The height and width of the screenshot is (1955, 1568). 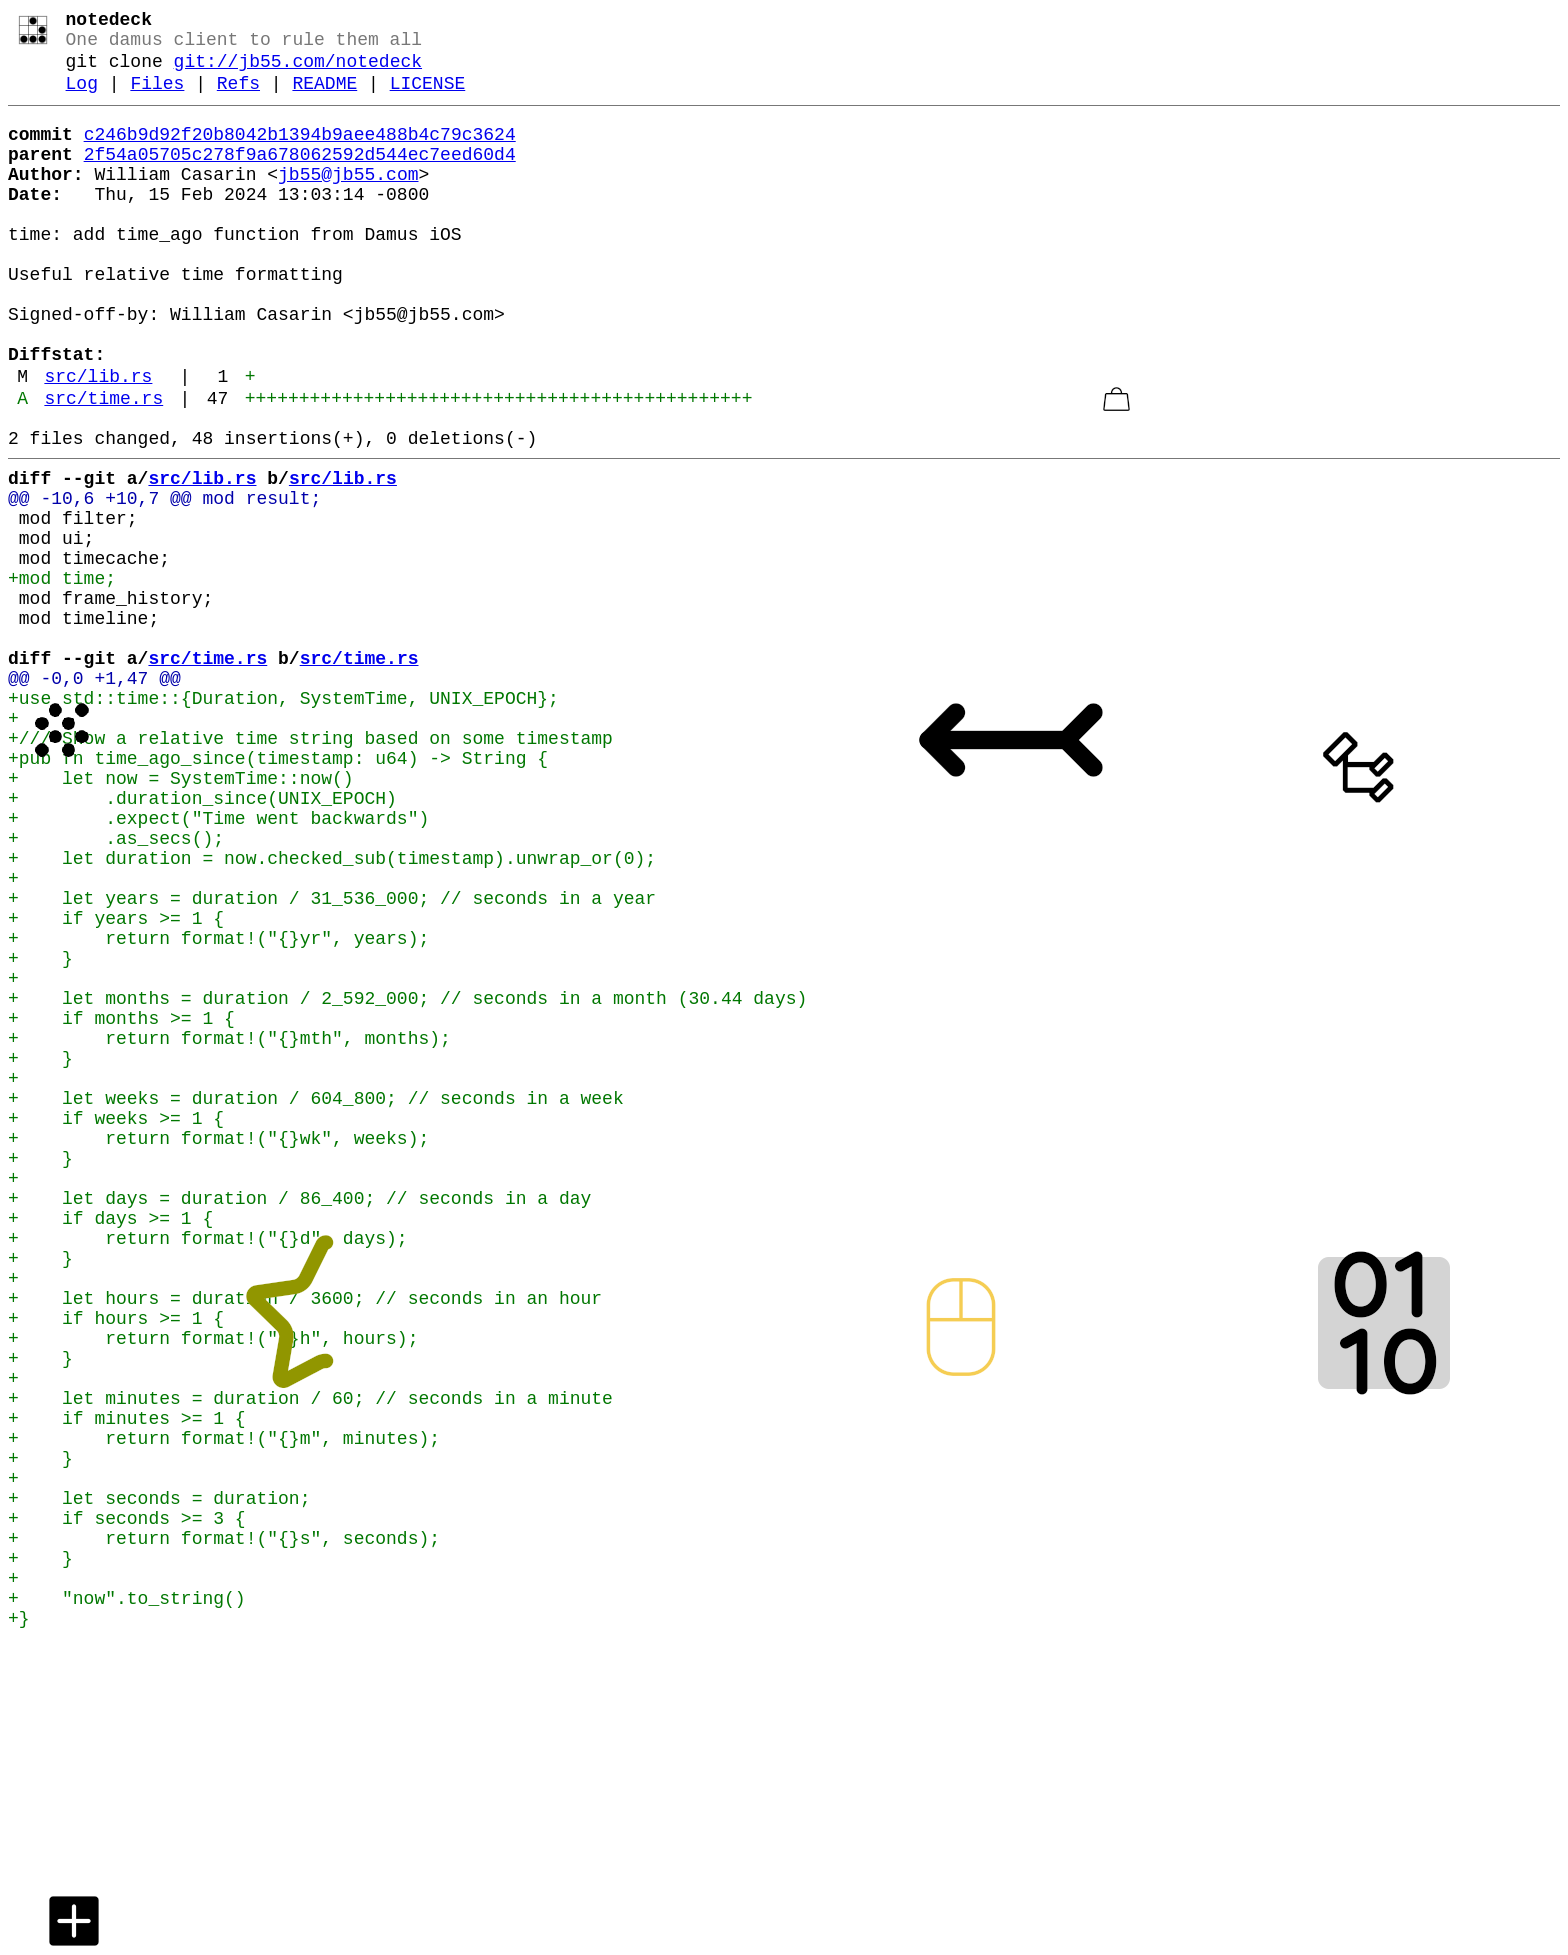 What do you see at coordinates (1116, 400) in the screenshot?
I see `view your shopping bag` at bounding box center [1116, 400].